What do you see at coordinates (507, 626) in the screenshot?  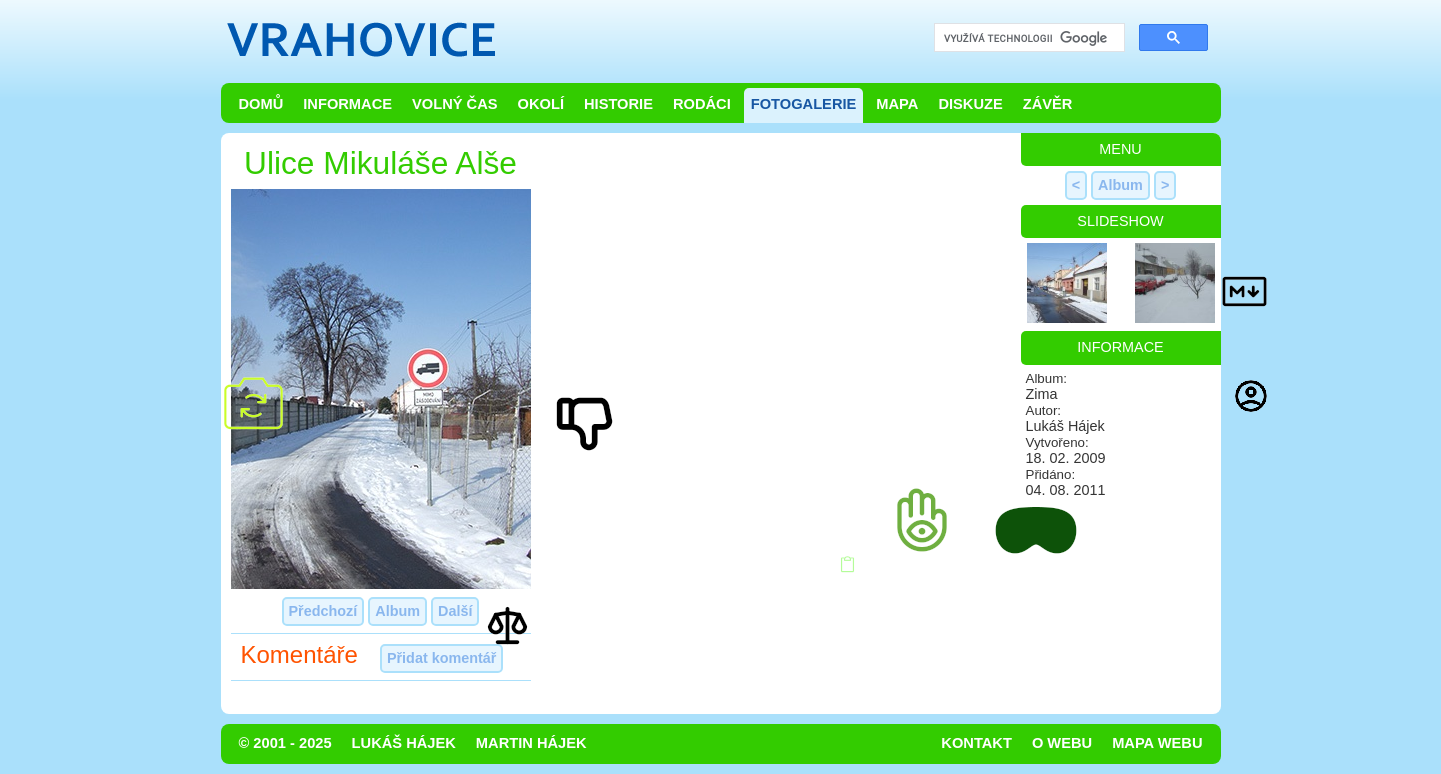 I see `access comparison or weighing features` at bounding box center [507, 626].